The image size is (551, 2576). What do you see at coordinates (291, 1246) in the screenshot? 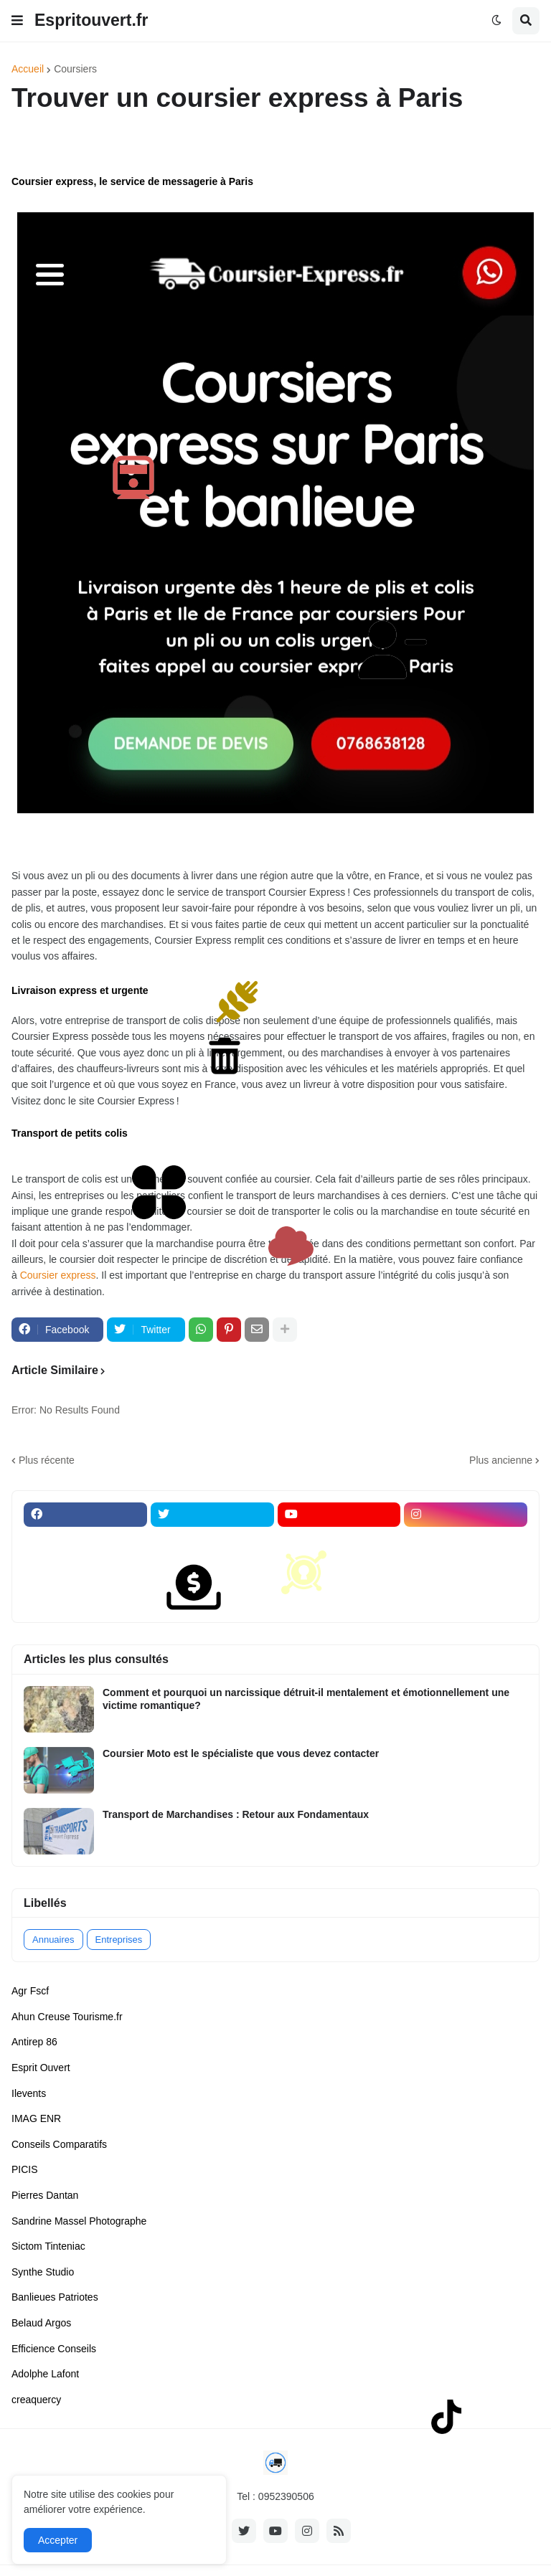
I see `simplelocalize logo - translation management platform` at bounding box center [291, 1246].